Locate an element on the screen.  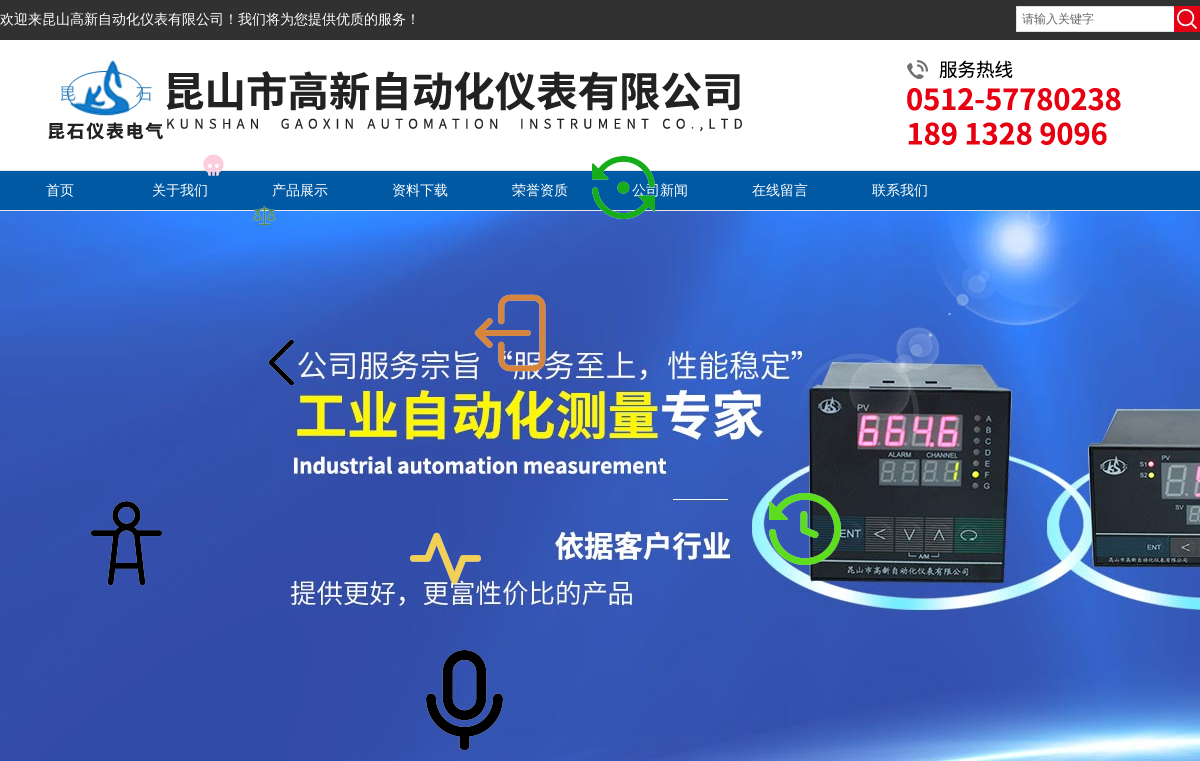
log out of your account is located at coordinates (516, 333).